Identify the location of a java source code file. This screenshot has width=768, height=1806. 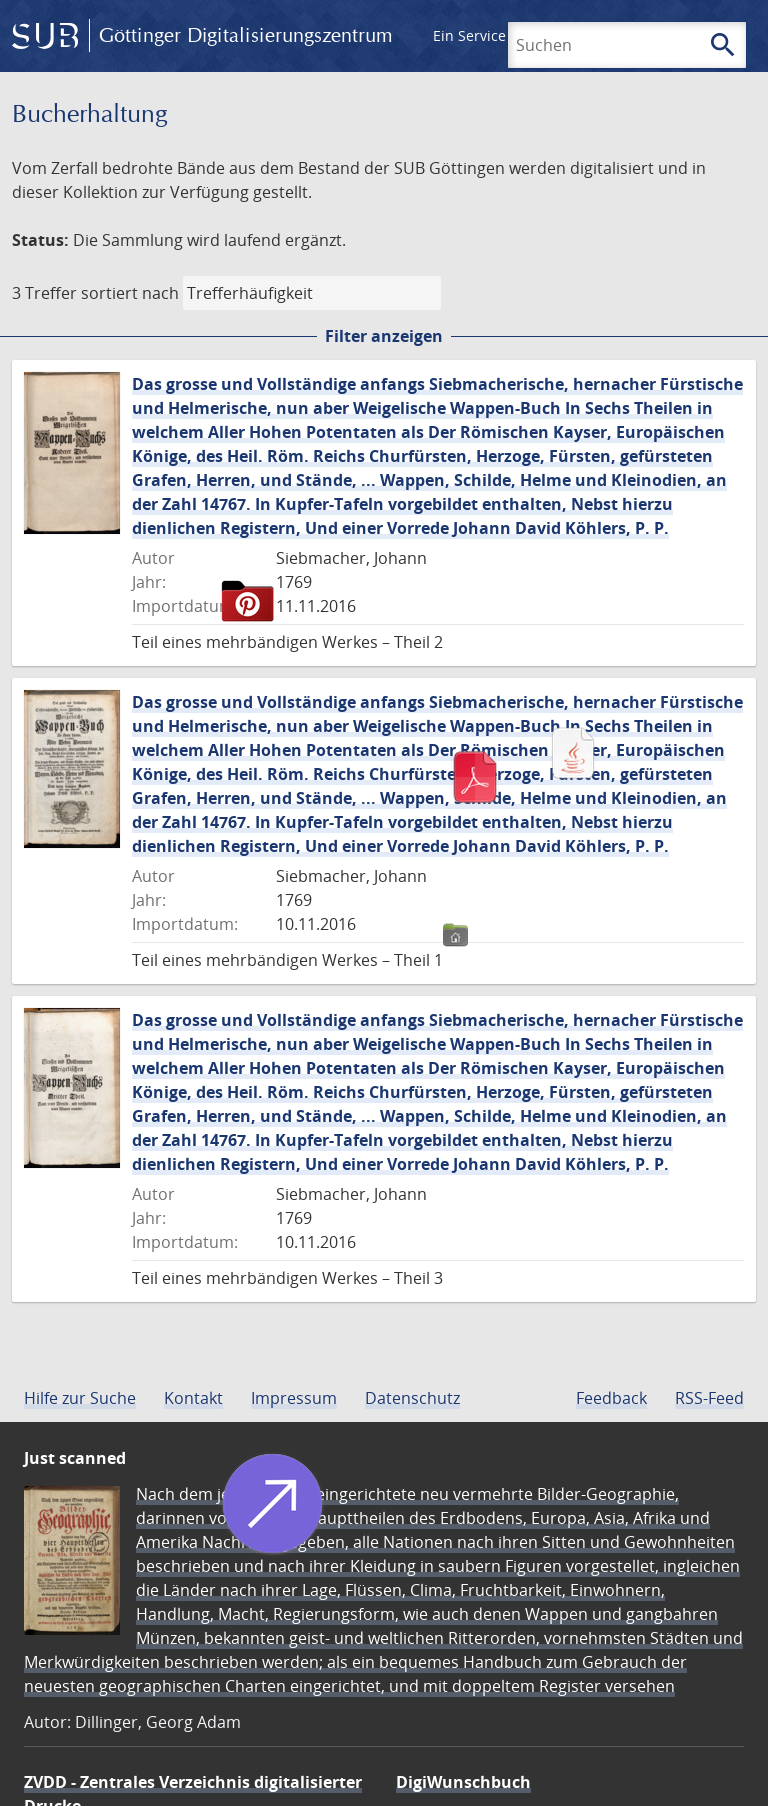
(573, 753).